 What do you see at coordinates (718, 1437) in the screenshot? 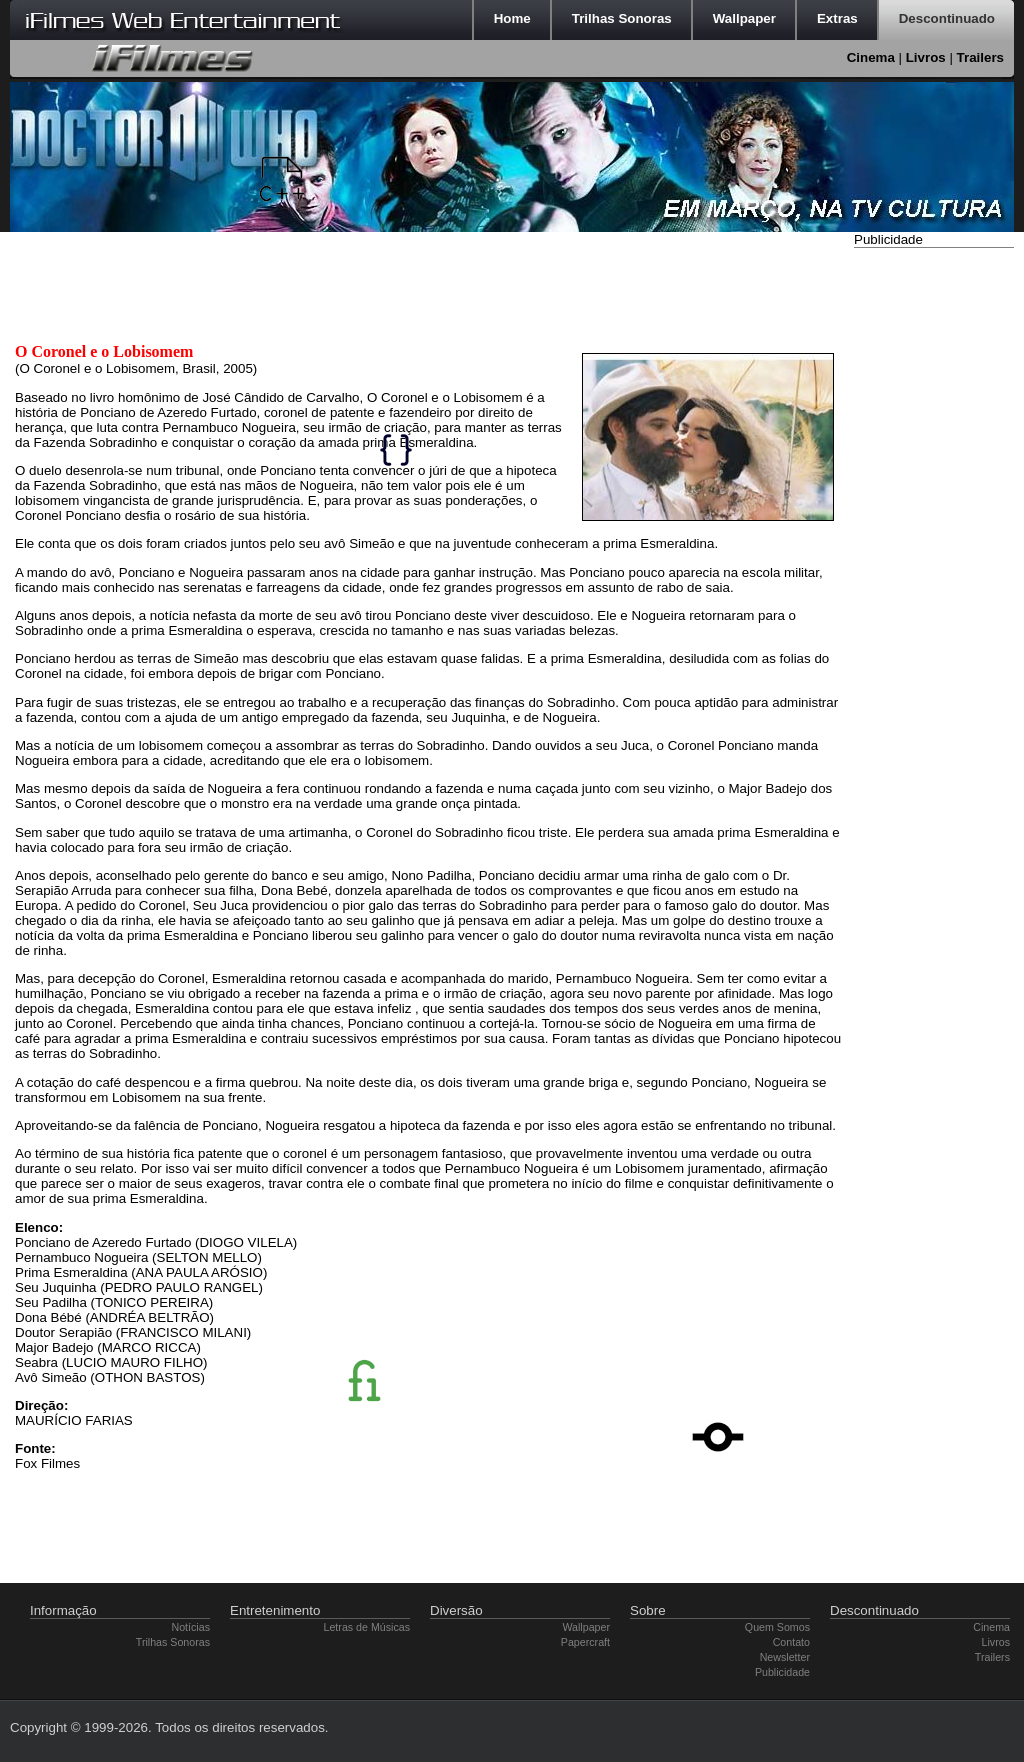
I see `view commit details in version control` at bounding box center [718, 1437].